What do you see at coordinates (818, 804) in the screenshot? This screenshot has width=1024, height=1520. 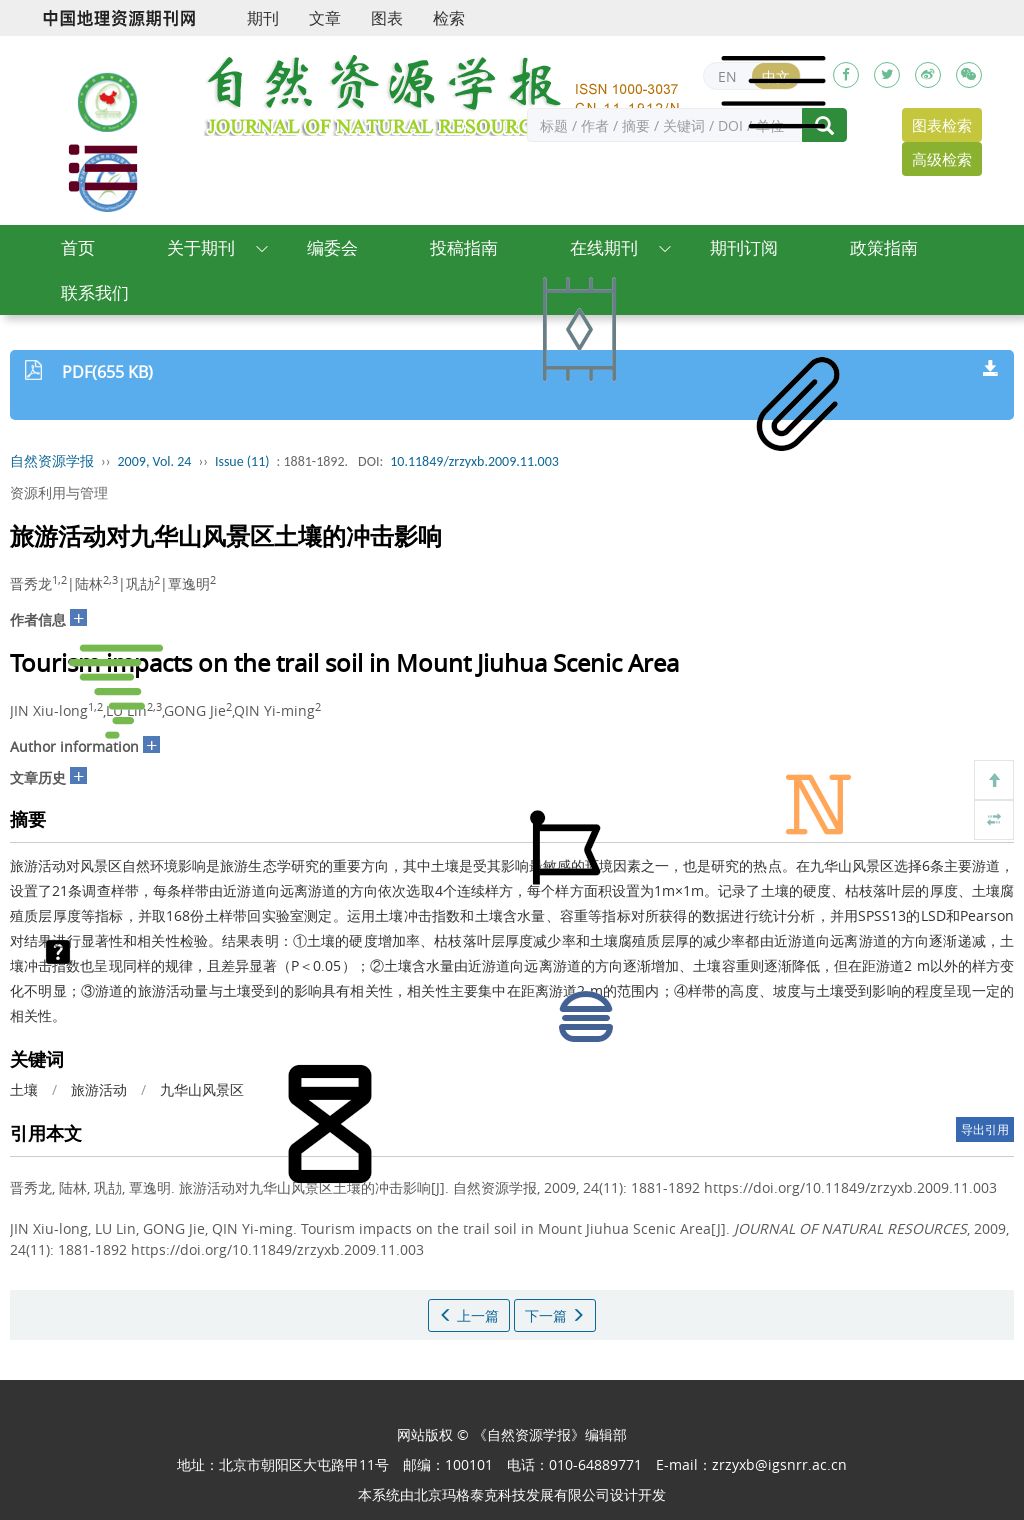 I see `open Notion app` at bounding box center [818, 804].